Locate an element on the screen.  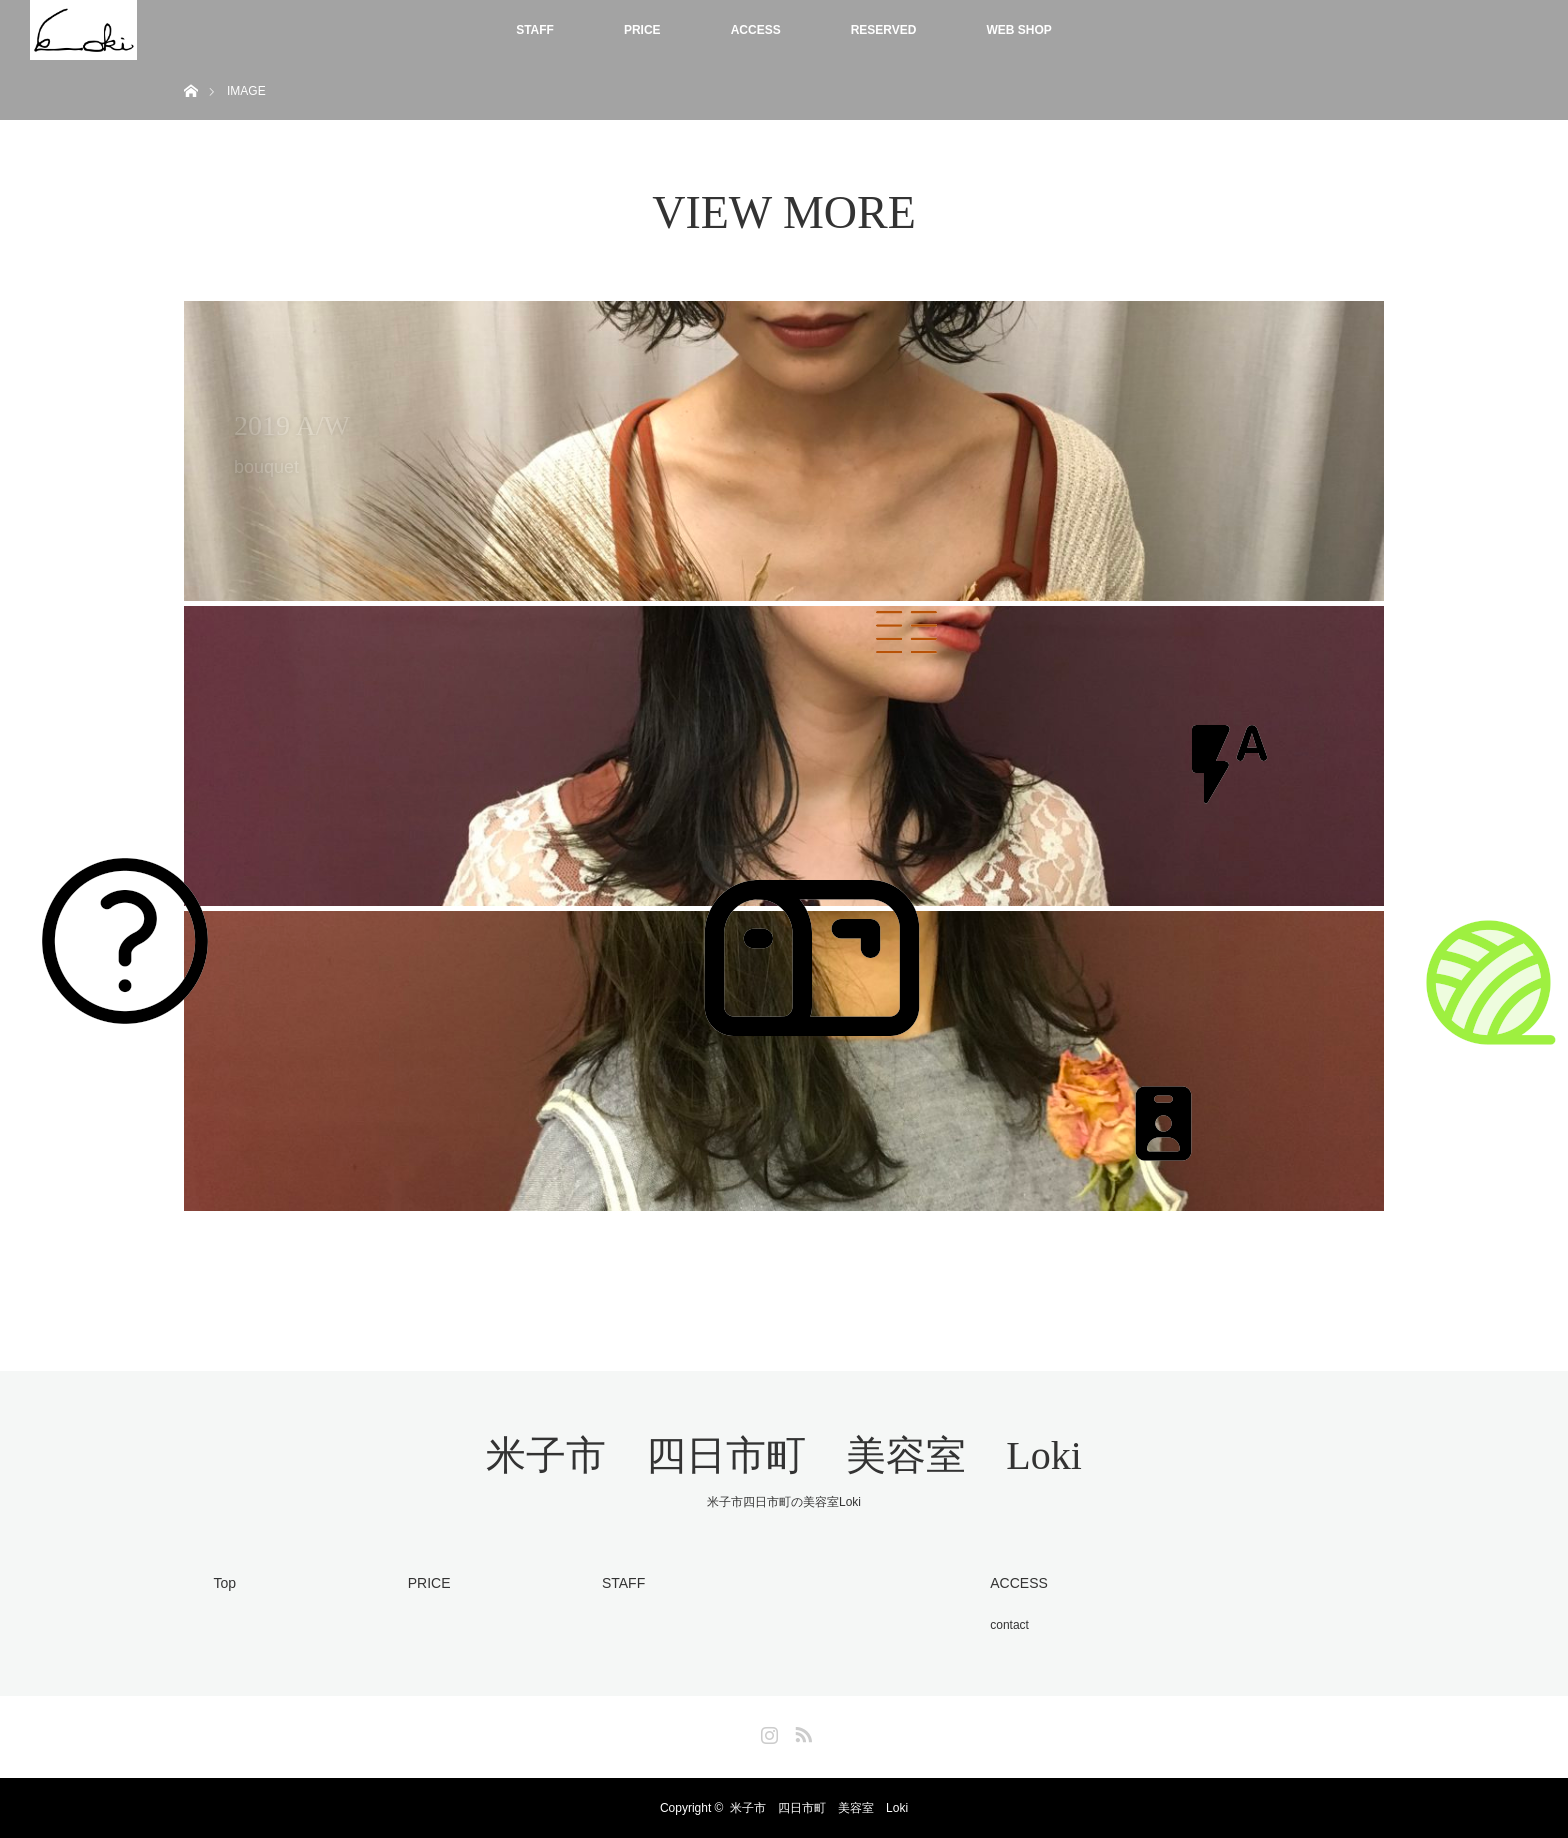
view user identification or profile badge is located at coordinates (1163, 1123).